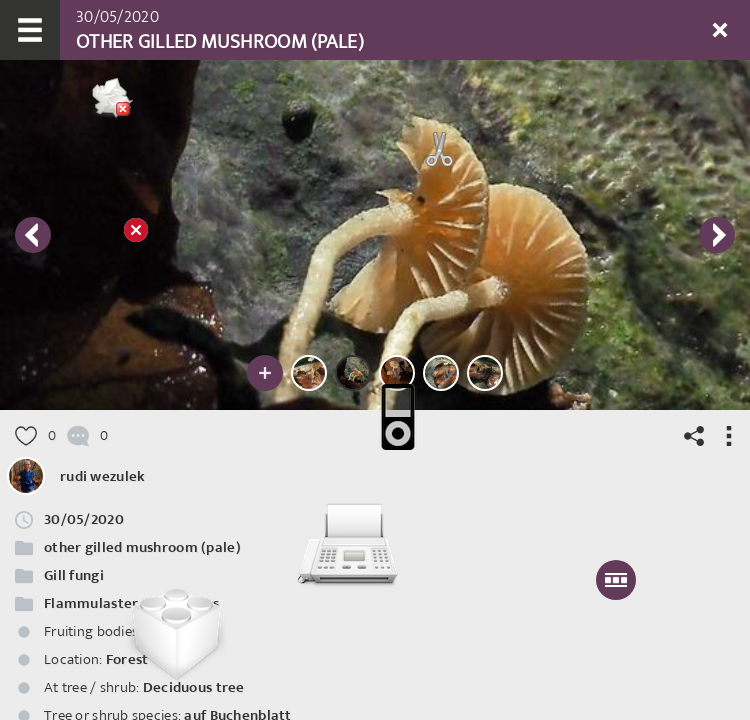  Describe the element at coordinates (136, 230) in the screenshot. I see `cancel the current calculation` at that location.